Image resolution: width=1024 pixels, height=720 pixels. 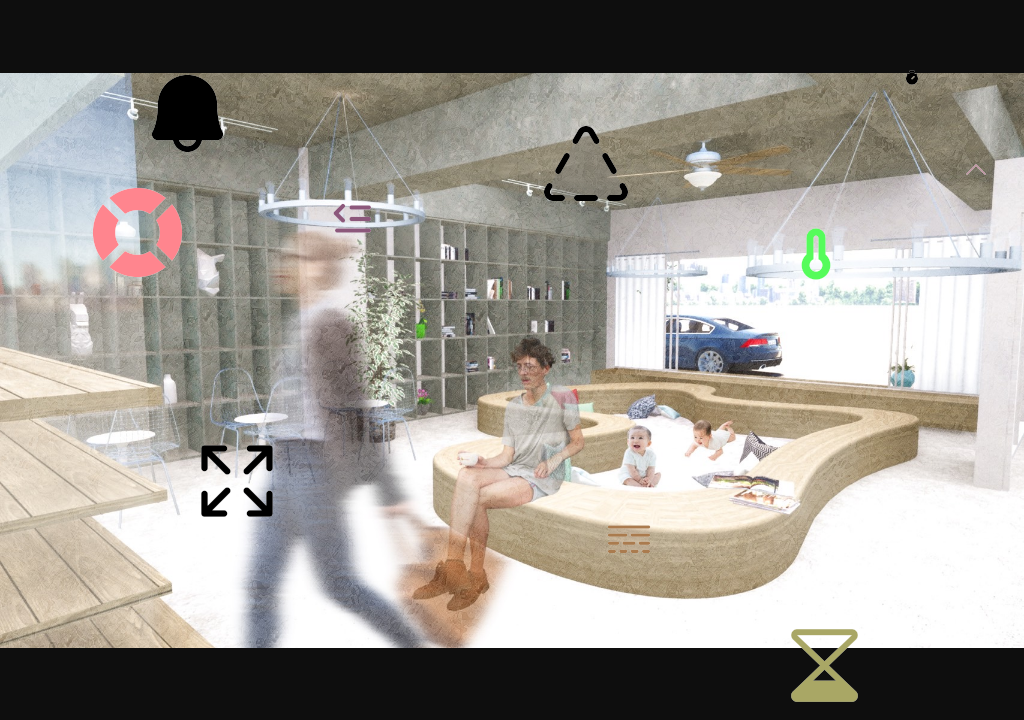 I want to click on decrease text indentation, so click(x=353, y=219).